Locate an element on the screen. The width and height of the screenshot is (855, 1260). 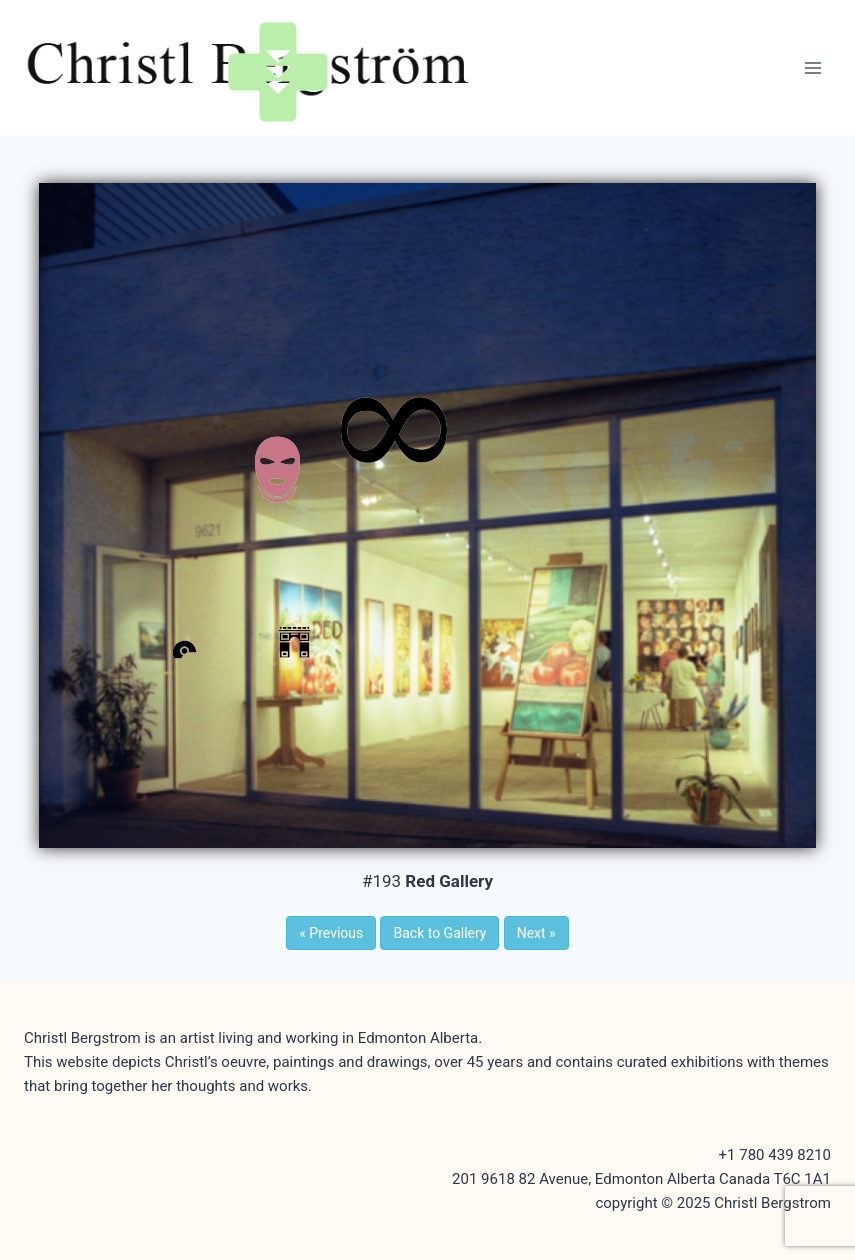
view Paris landmarks or points of interest is located at coordinates (294, 639).